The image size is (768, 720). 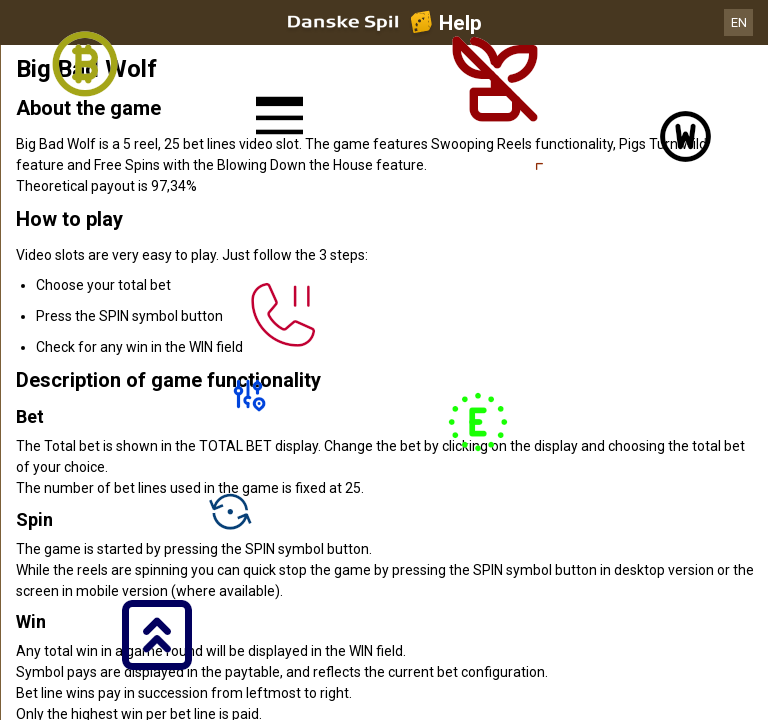 I want to click on disable plant care reminders, so click(x=495, y=79).